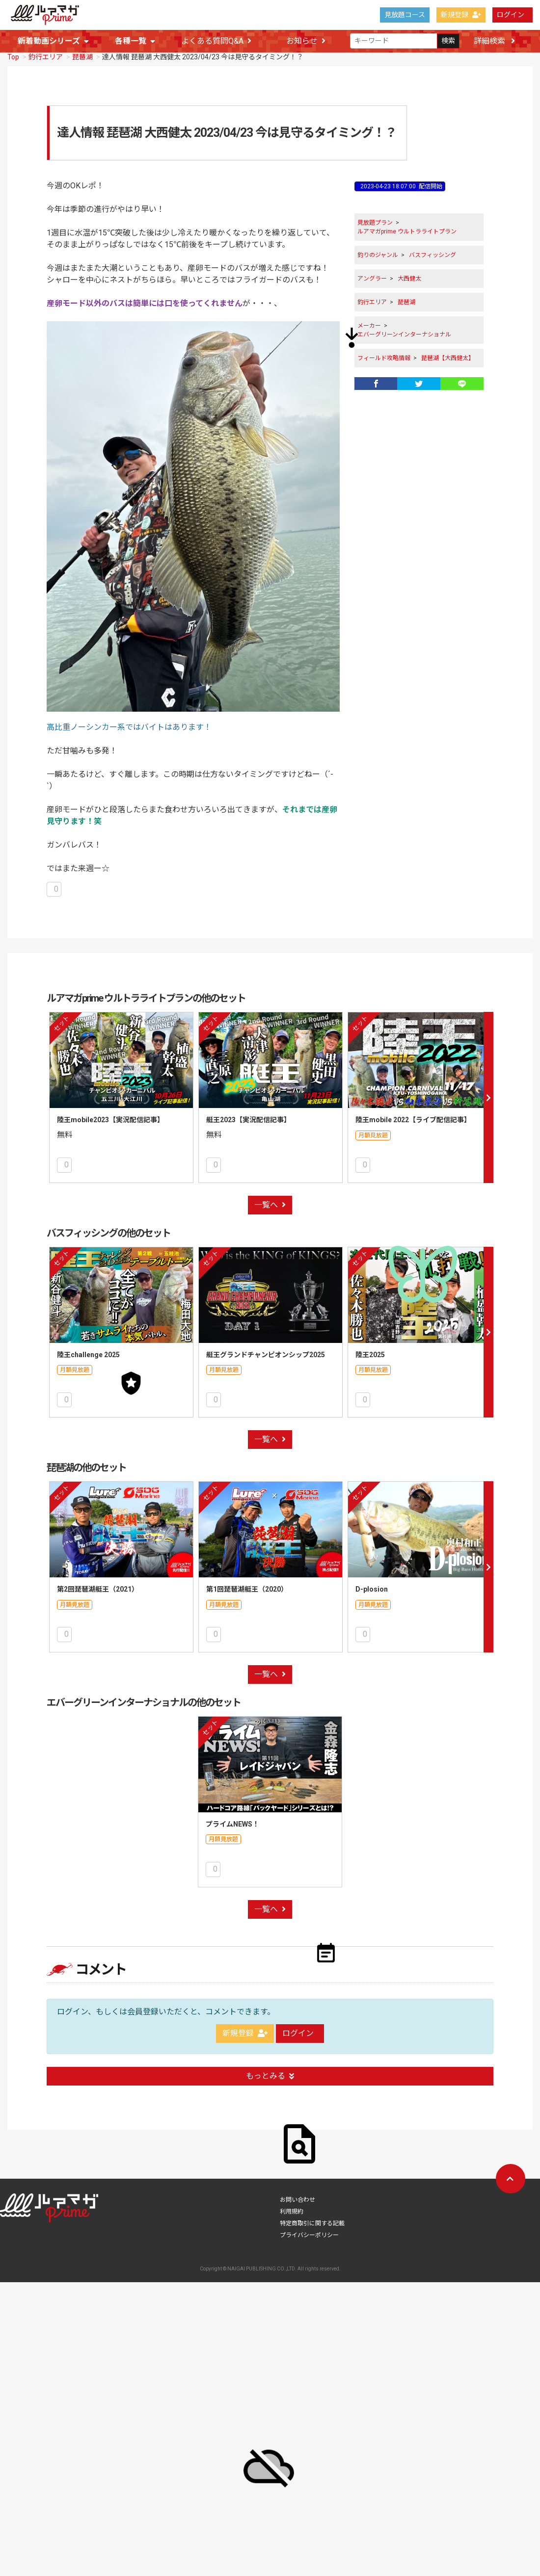 The height and width of the screenshot is (2576, 540). I want to click on view event details or notes, so click(326, 1954).